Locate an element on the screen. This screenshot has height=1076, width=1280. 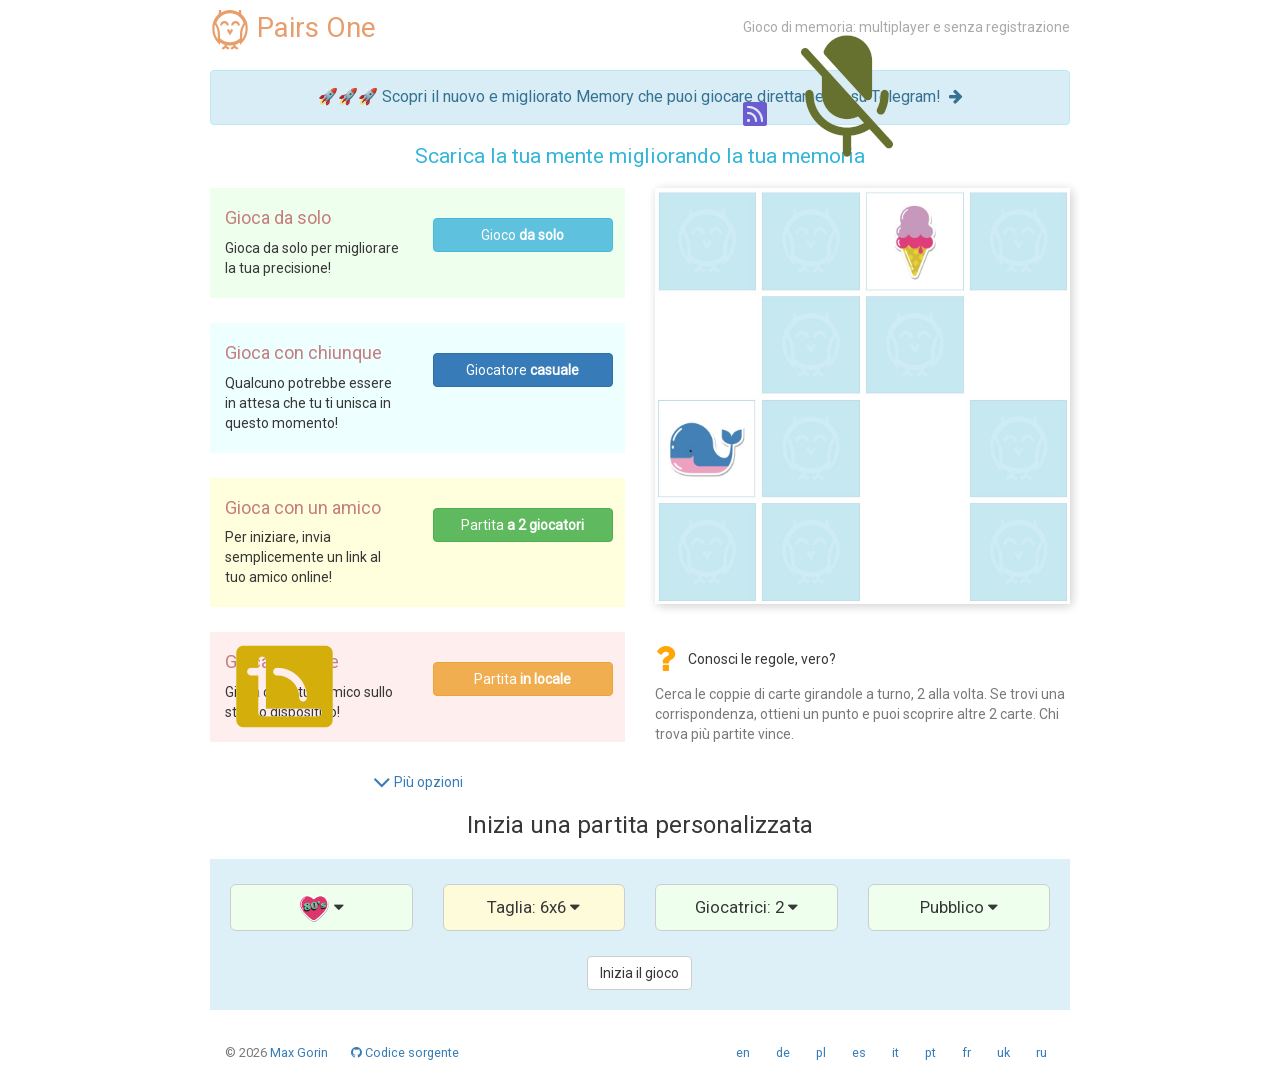
subscribe to RSS feed is located at coordinates (755, 114).